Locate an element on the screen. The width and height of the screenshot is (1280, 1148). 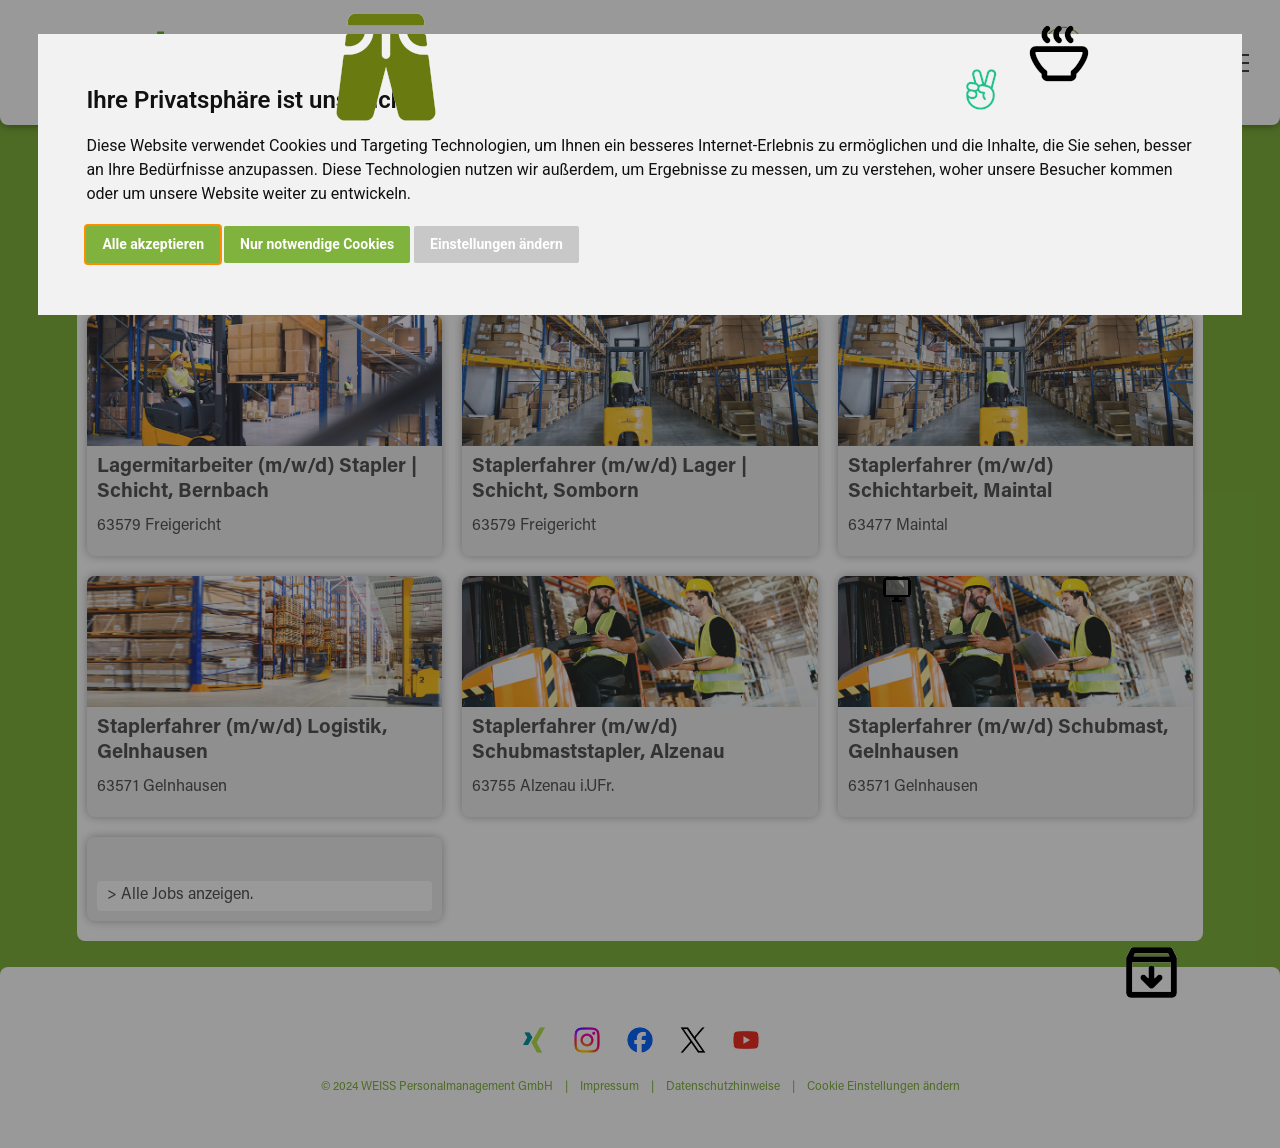
download to local storage is located at coordinates (1151, 972).